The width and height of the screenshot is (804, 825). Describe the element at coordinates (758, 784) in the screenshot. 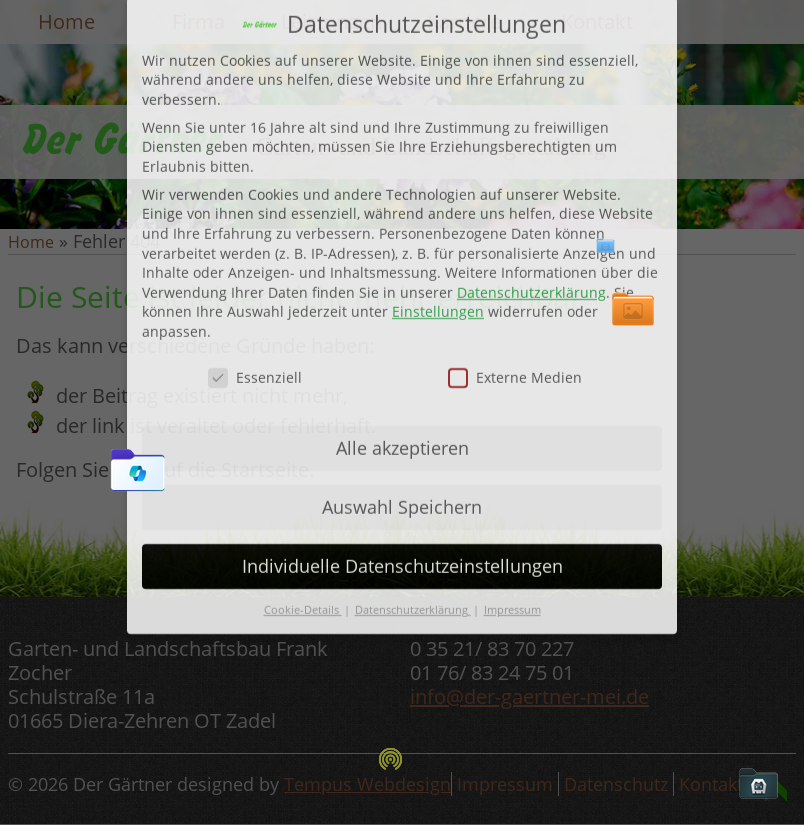

I see `open cordova project folder` at that location.